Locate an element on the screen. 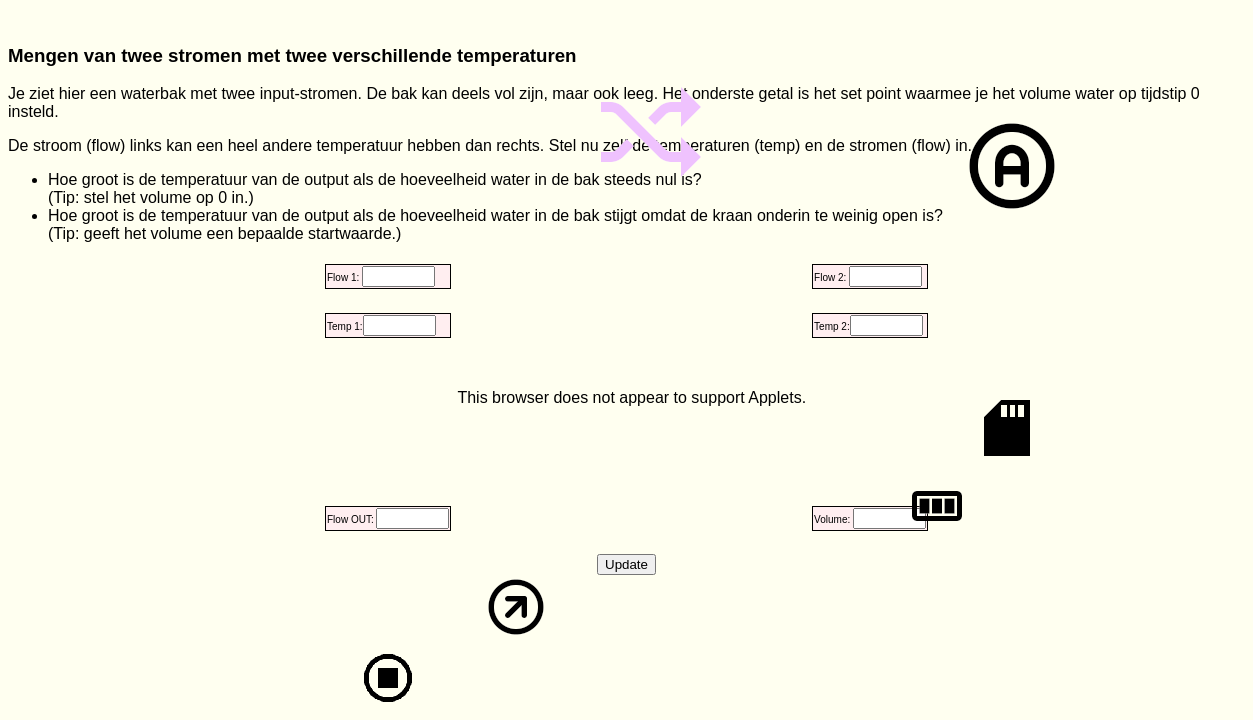 Image resolution: width=1253 pixels, height=720 pixels. stop media playback is located at coordinates (388, 678).